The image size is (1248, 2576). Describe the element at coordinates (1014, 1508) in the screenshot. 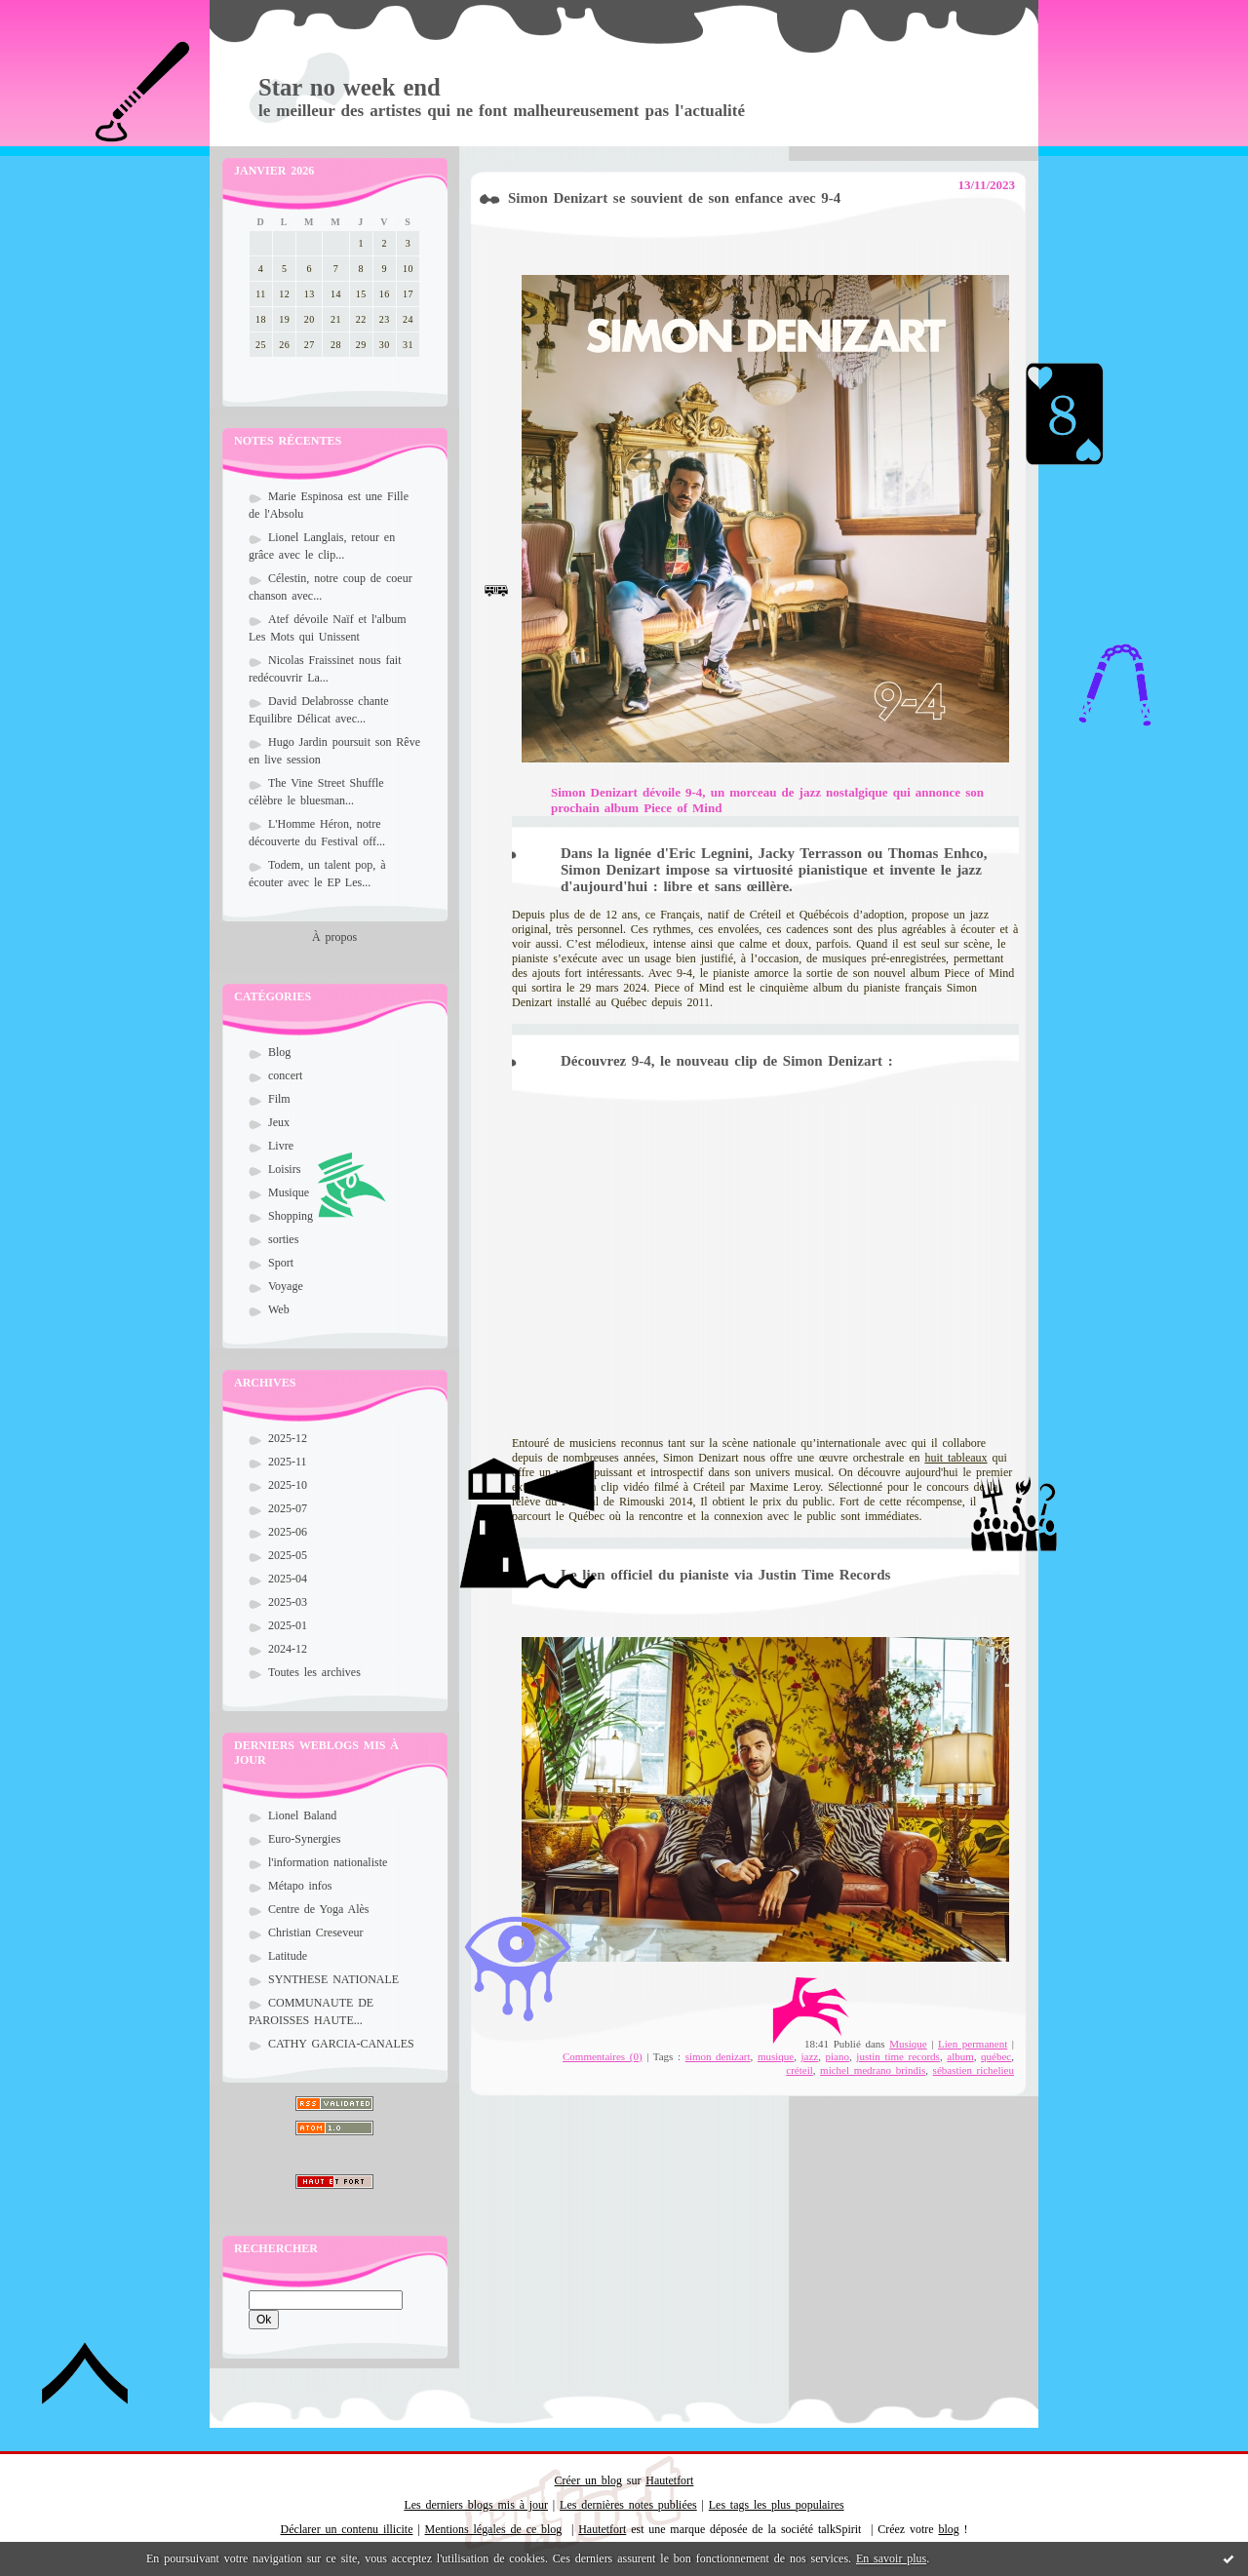

I see `indicates a rebellion or protest event in-game` at that location.